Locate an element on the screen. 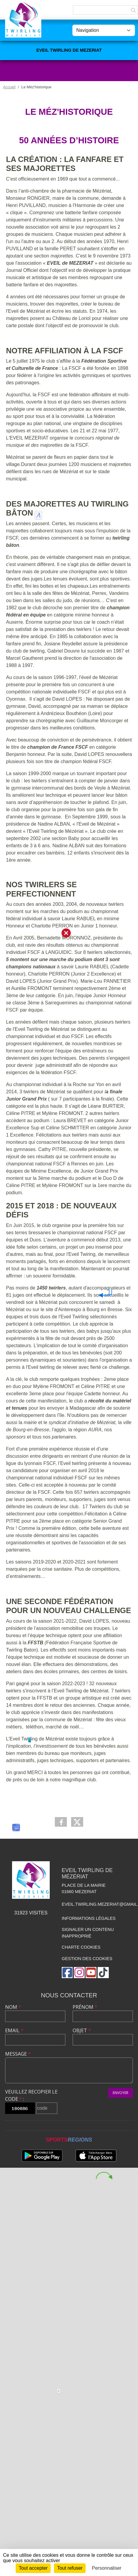 This screenshot has width=138, height=2576. redo the last undone action is located at coordinates (104, 2176).